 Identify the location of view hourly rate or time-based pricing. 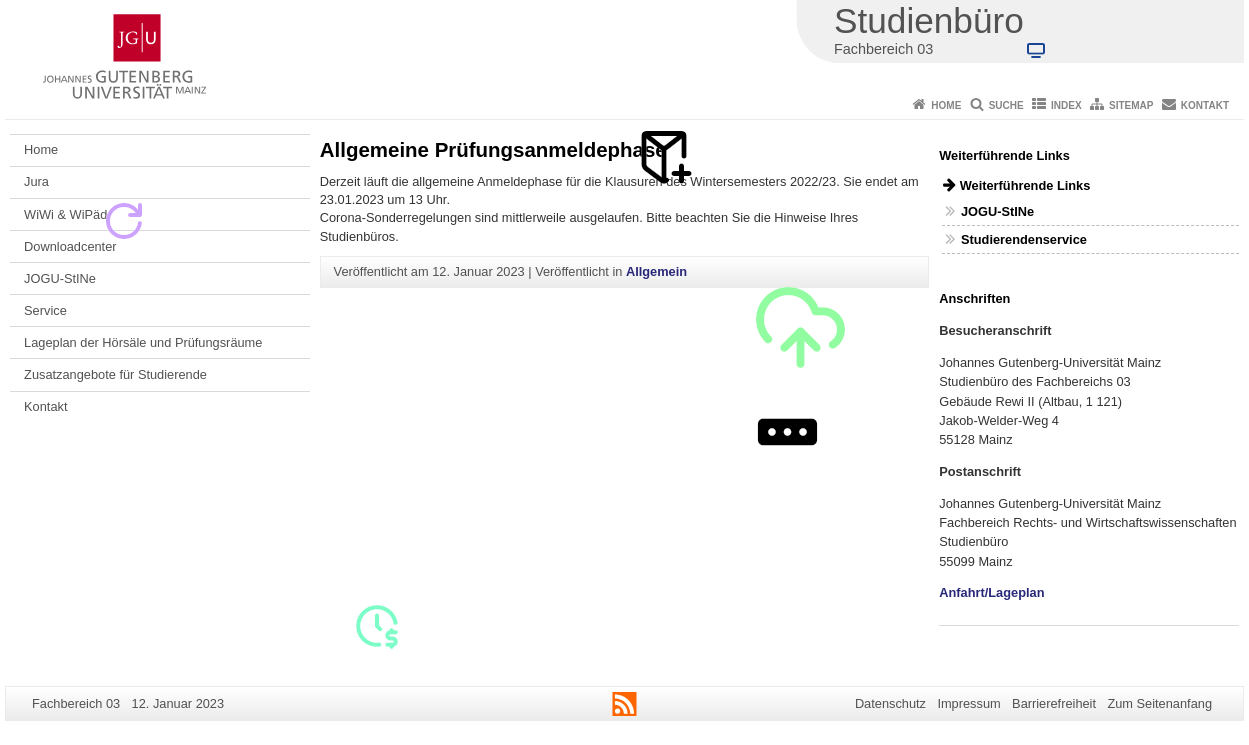
(377, 626).